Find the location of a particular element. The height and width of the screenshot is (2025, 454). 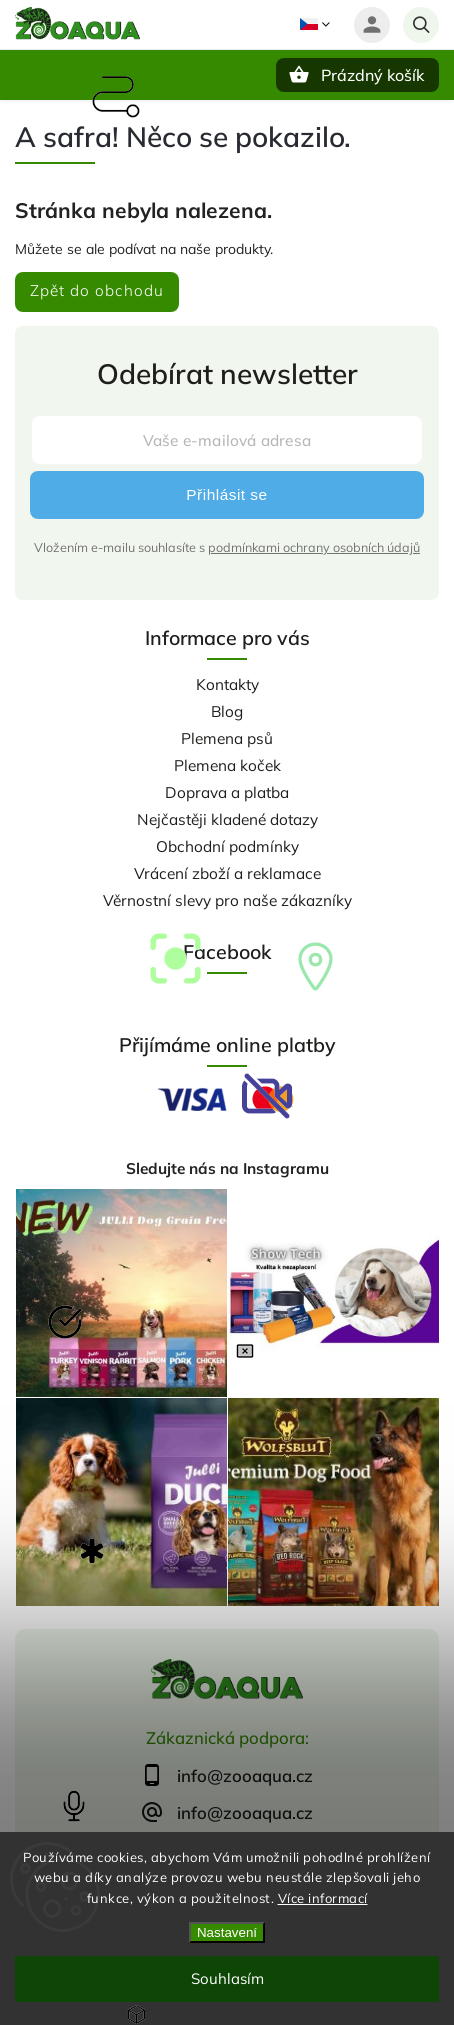

view route or navigation path is located at coordinates (116, 94).